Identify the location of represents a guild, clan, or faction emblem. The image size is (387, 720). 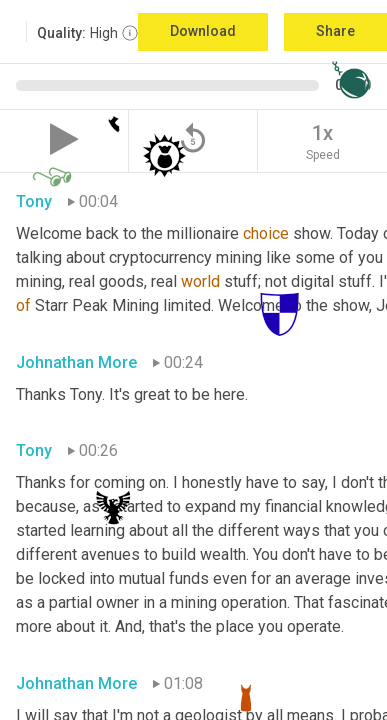
(113, 507).